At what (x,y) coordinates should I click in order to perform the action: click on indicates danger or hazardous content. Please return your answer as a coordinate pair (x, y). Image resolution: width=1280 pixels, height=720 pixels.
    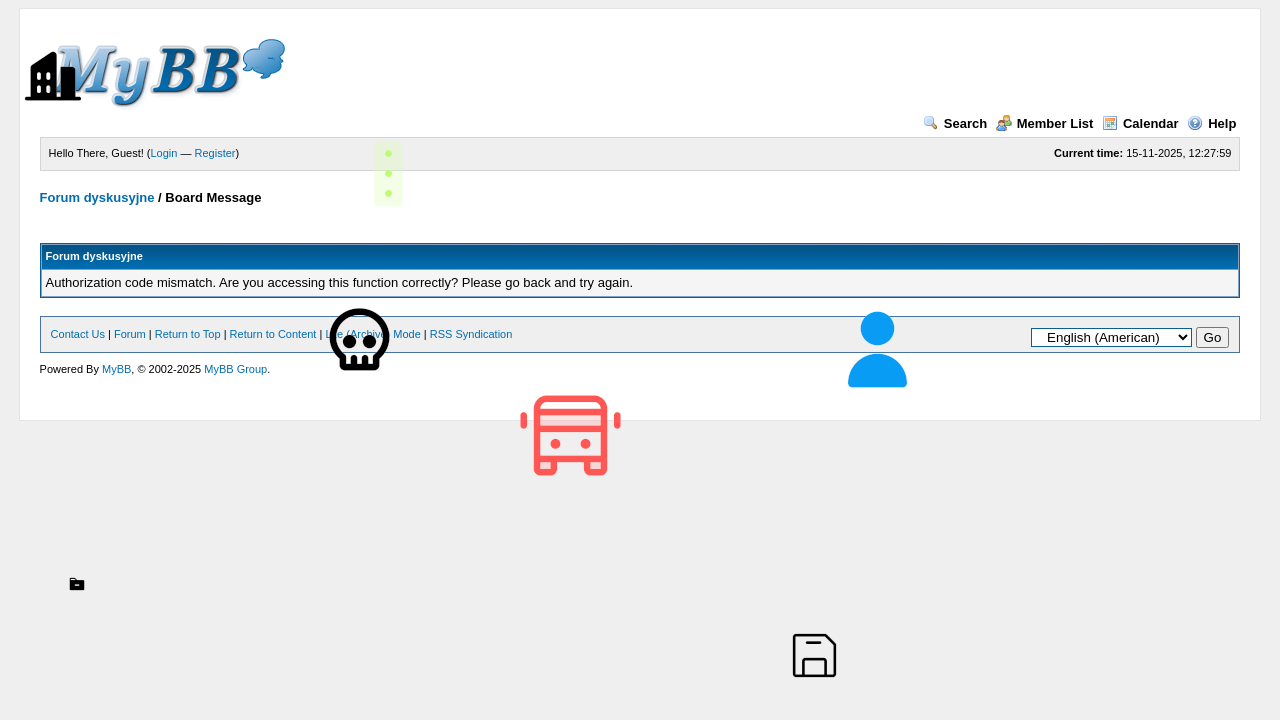
    Looking at the image, I should click on (359, 340).